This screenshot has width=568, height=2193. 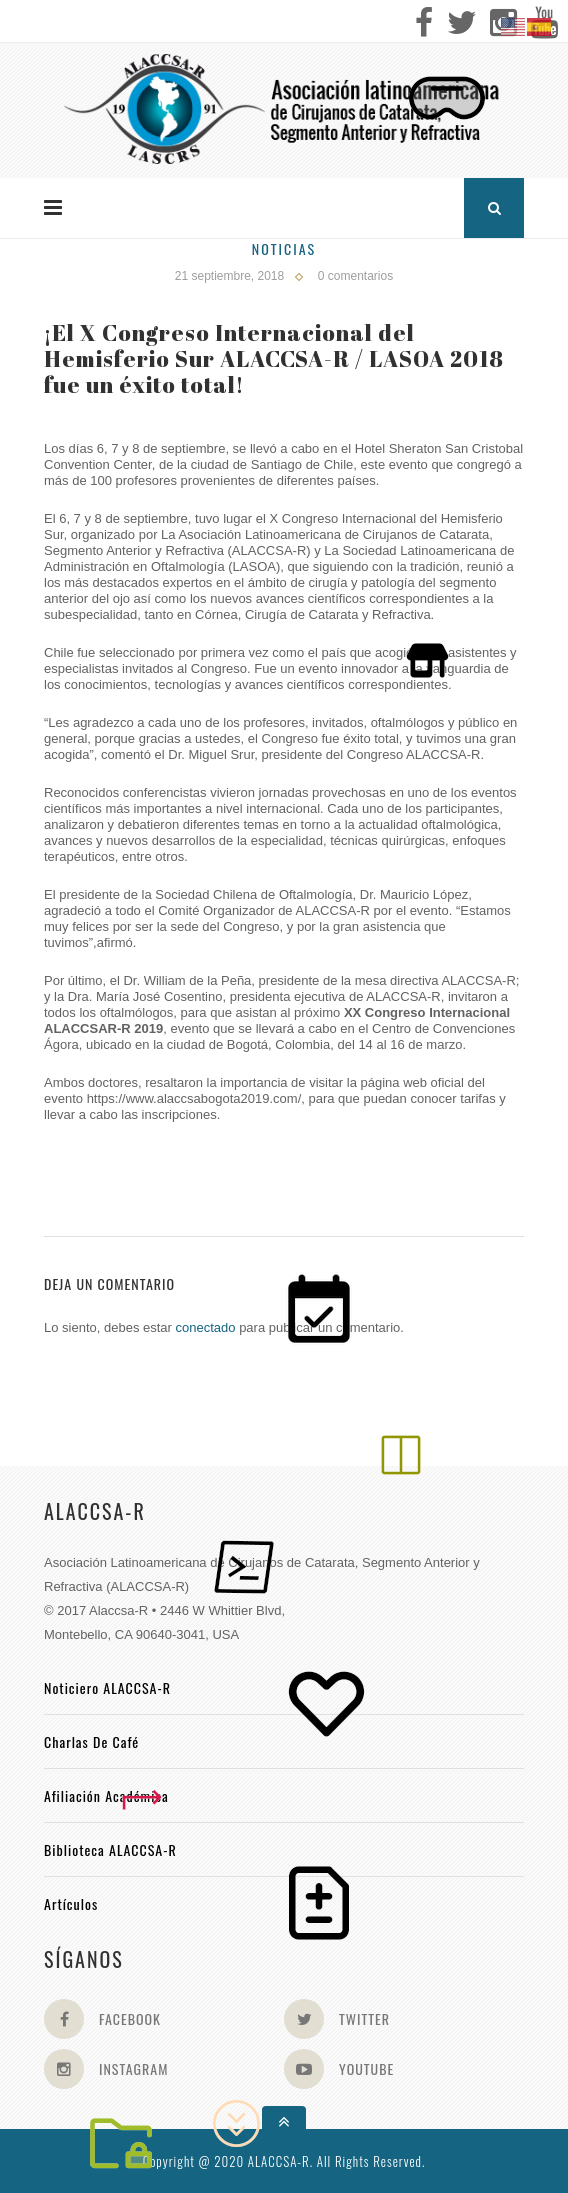 What do you see at coordinates (401, 1455) in the screenshot?
I see `split view horizontally into two panels` at bounding box center [401, 1455].